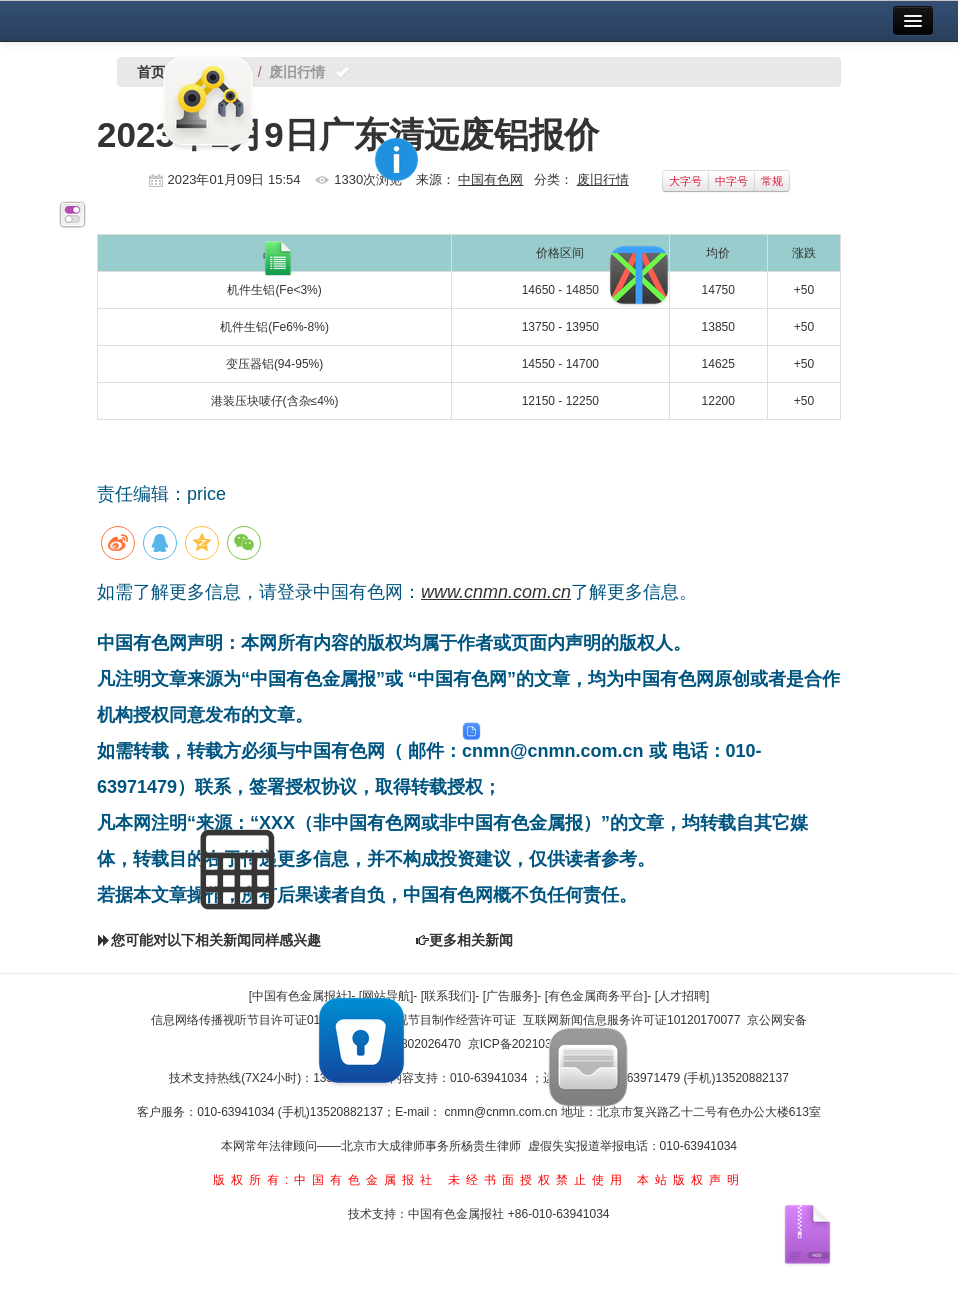 The image size is (958, 1306). Describe the element at coordinates (234, 869) in the screenshot. I see `open the calculator app` at that location.